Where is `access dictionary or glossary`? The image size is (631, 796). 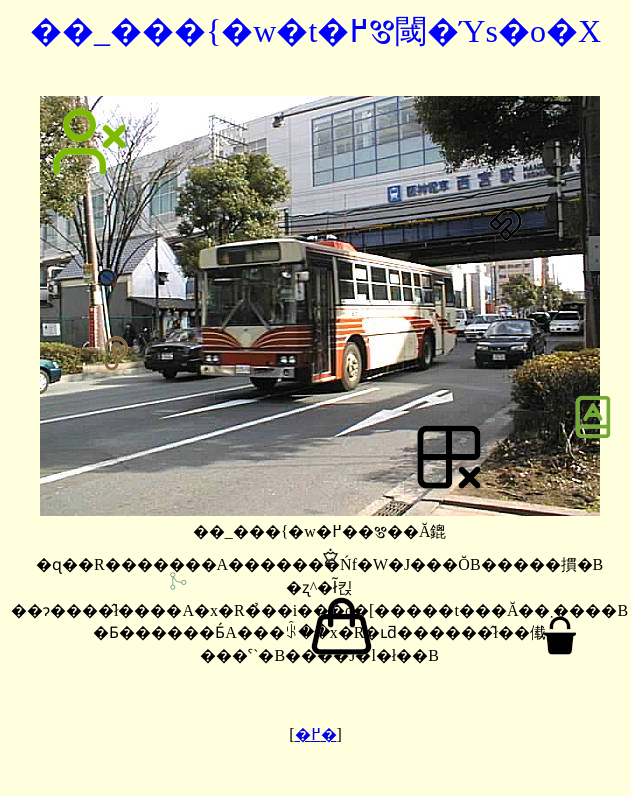
access dictionary or glossary is located at coordinates (593, 417).